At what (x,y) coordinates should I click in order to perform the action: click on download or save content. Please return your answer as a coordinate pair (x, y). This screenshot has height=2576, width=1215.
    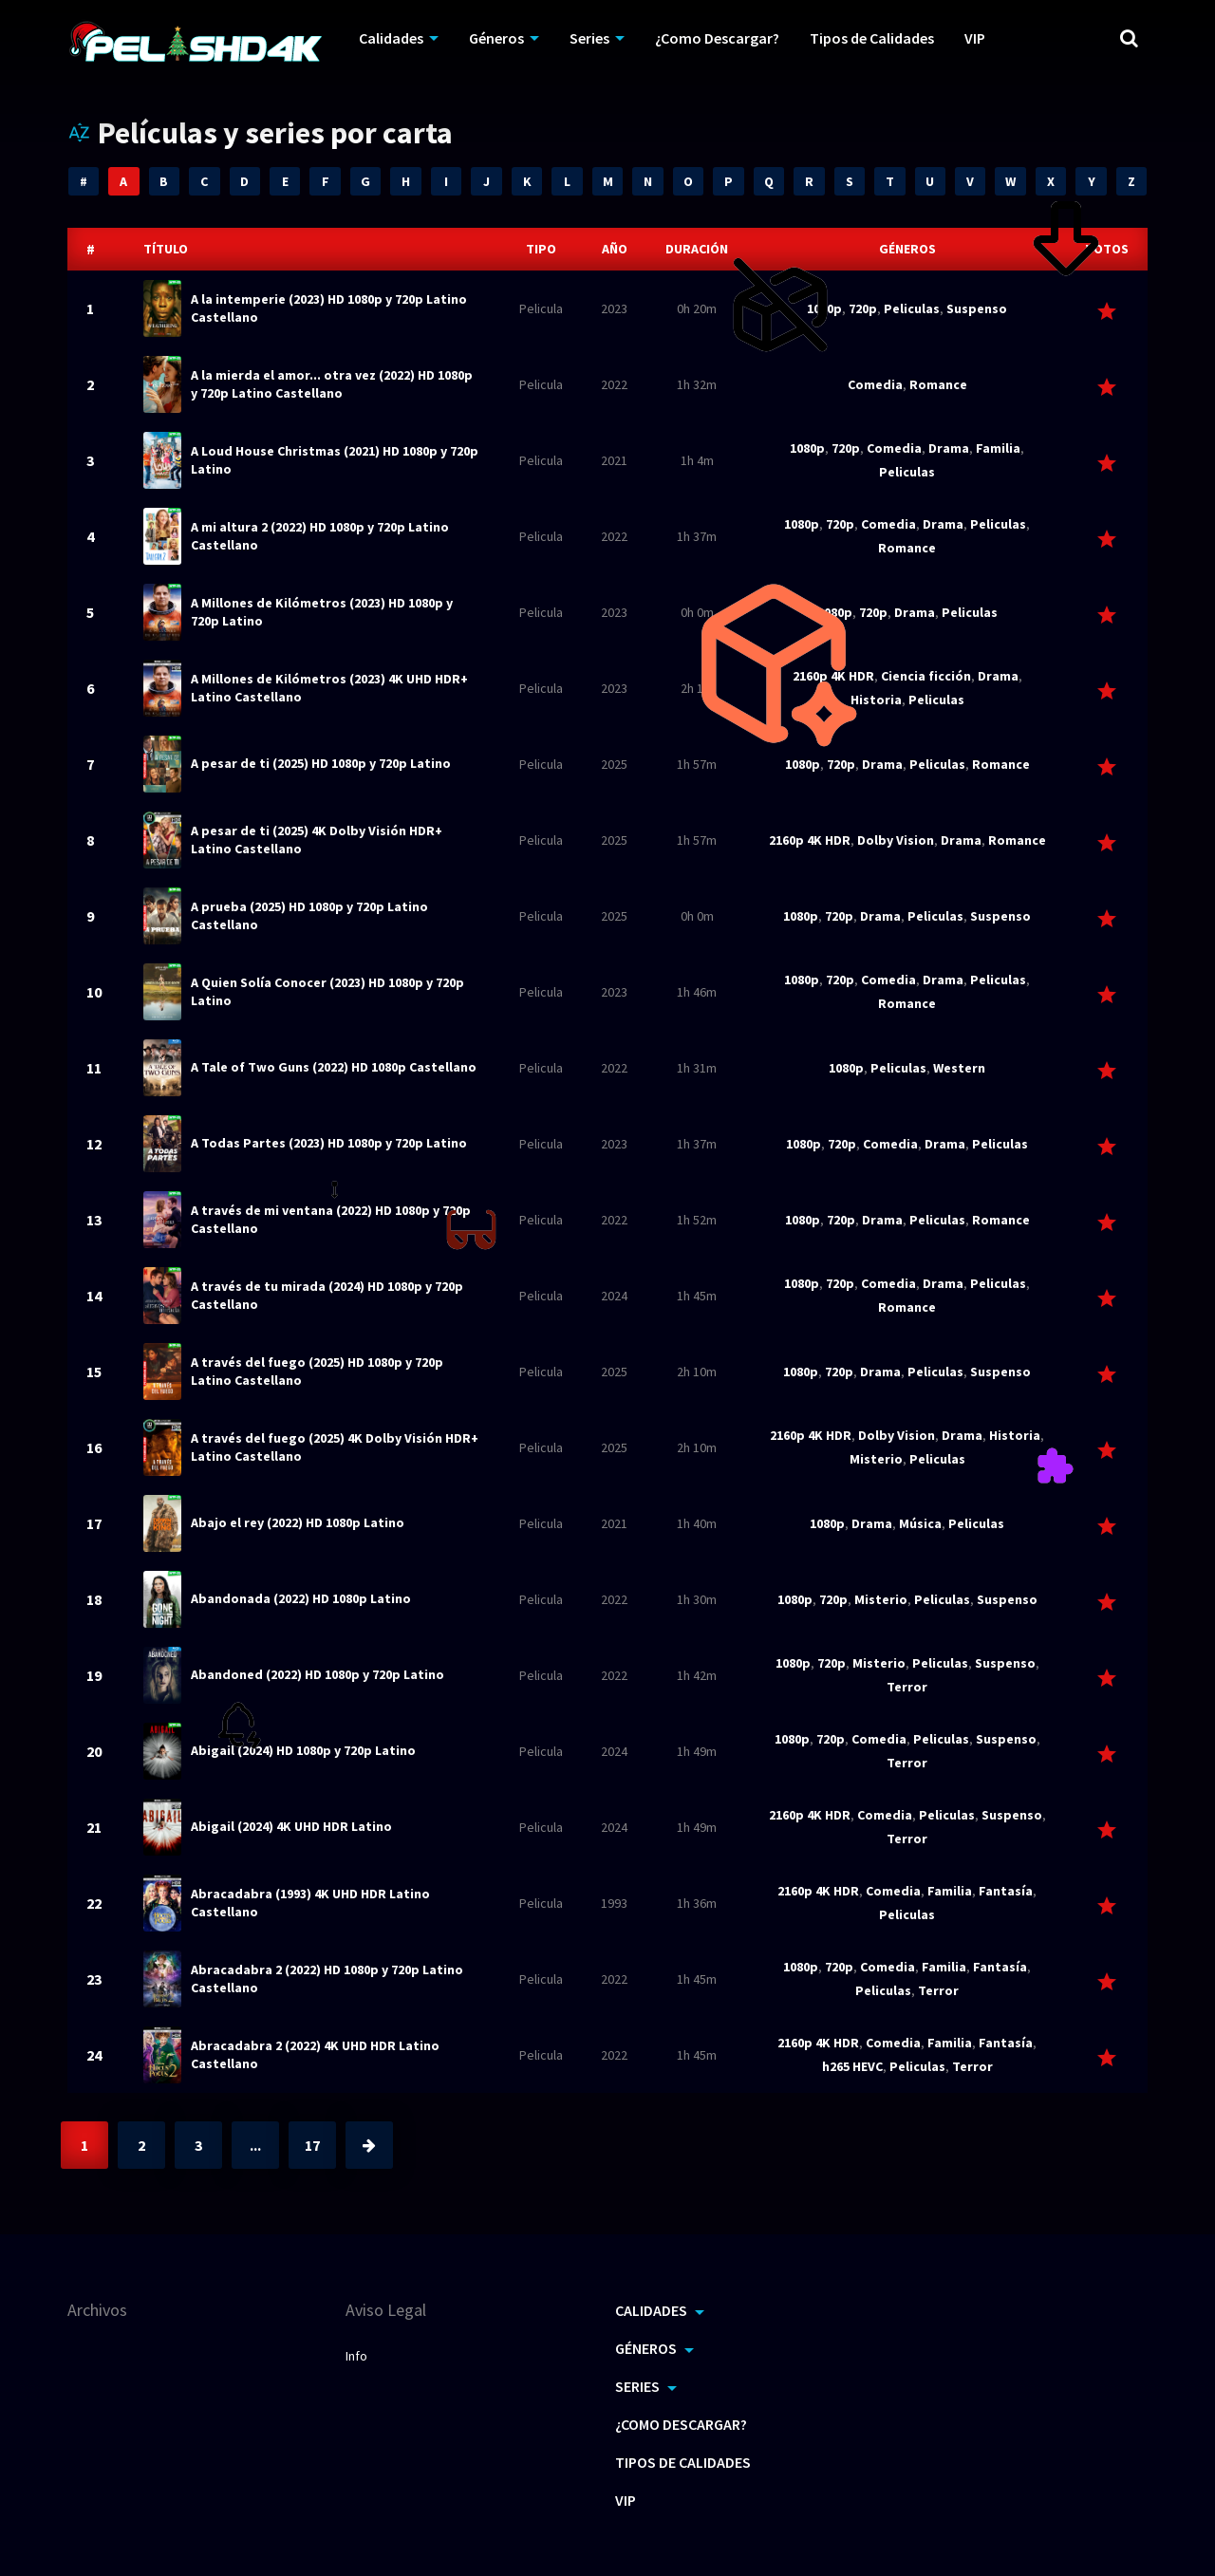
    Looking at the image, I should click on (334, 1189).